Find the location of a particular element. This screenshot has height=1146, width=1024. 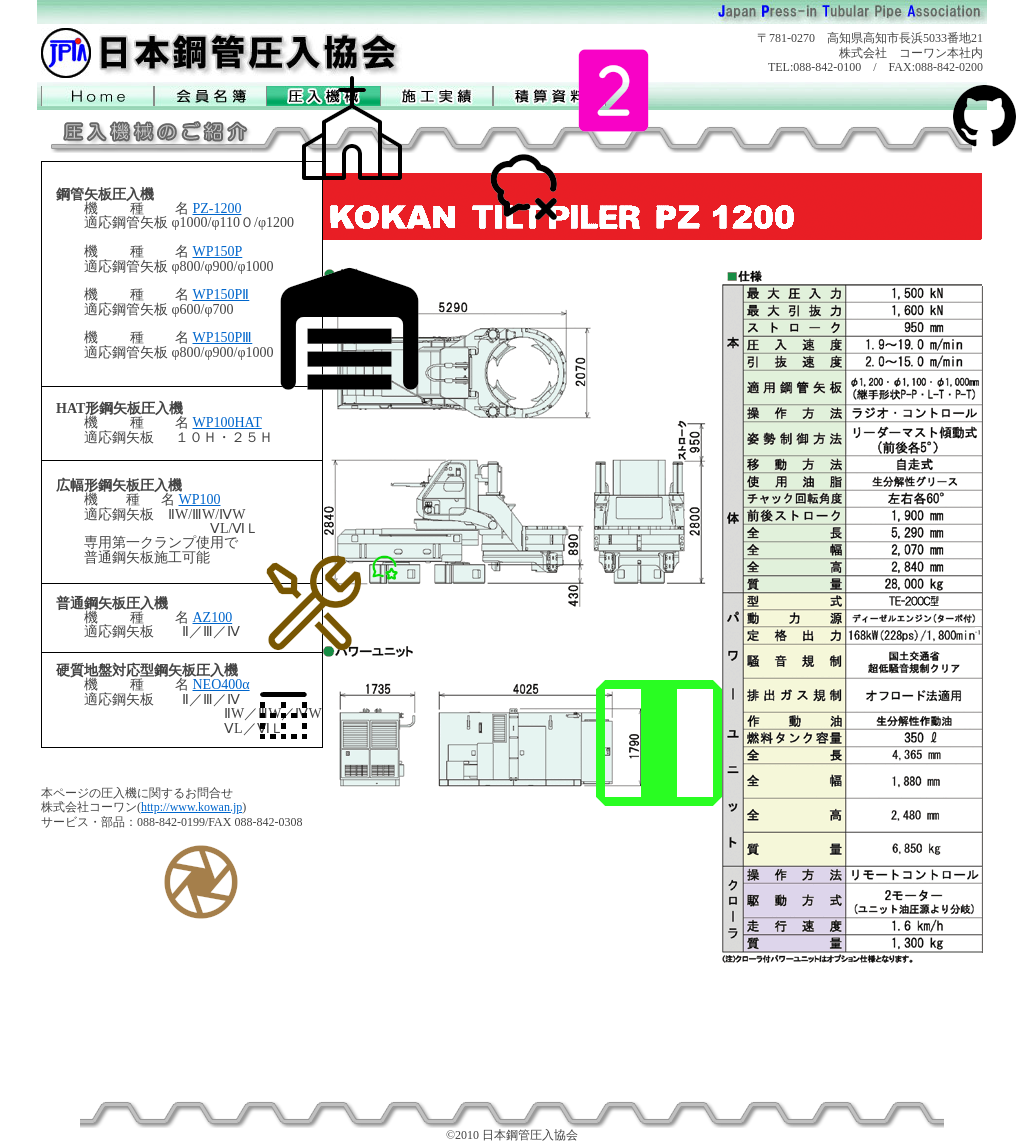

view nearby churches or places of worship is located at coordinates (352, 134).